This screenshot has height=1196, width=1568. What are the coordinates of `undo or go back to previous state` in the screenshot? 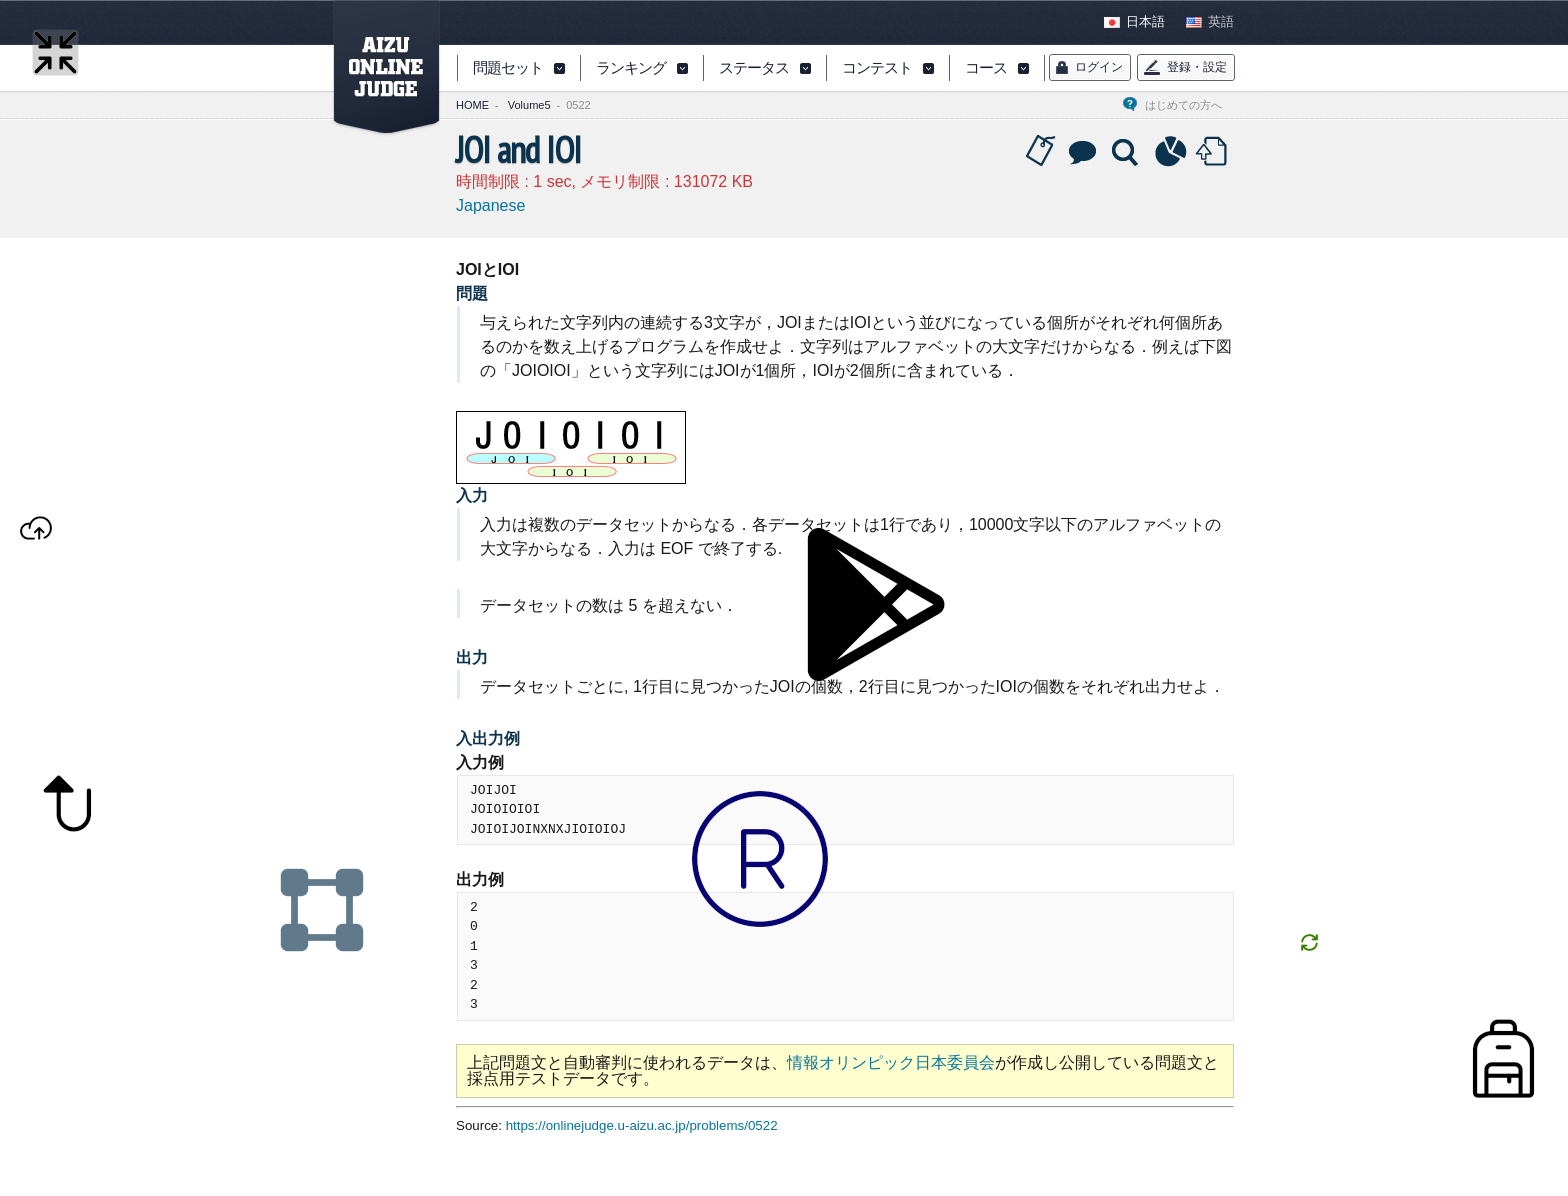 It's located at (69, 803).